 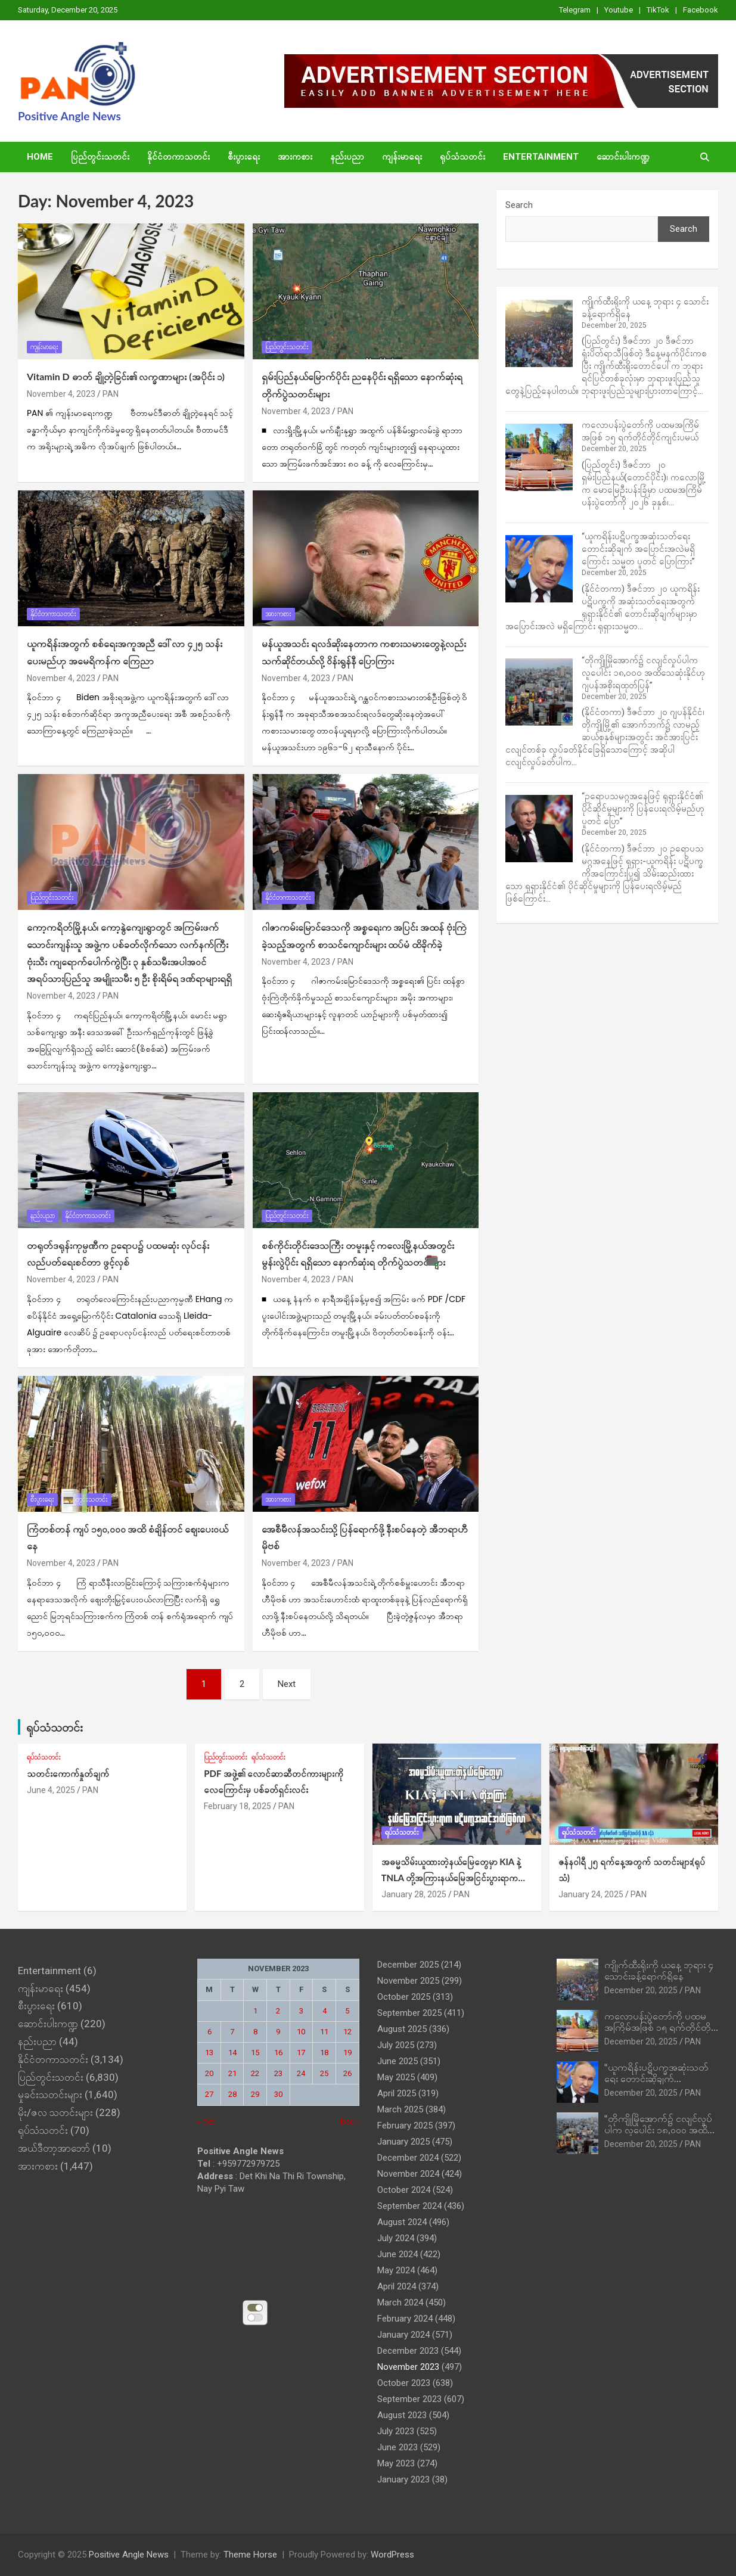 I want to click on create a new folder, so click(x=432, y=1260).